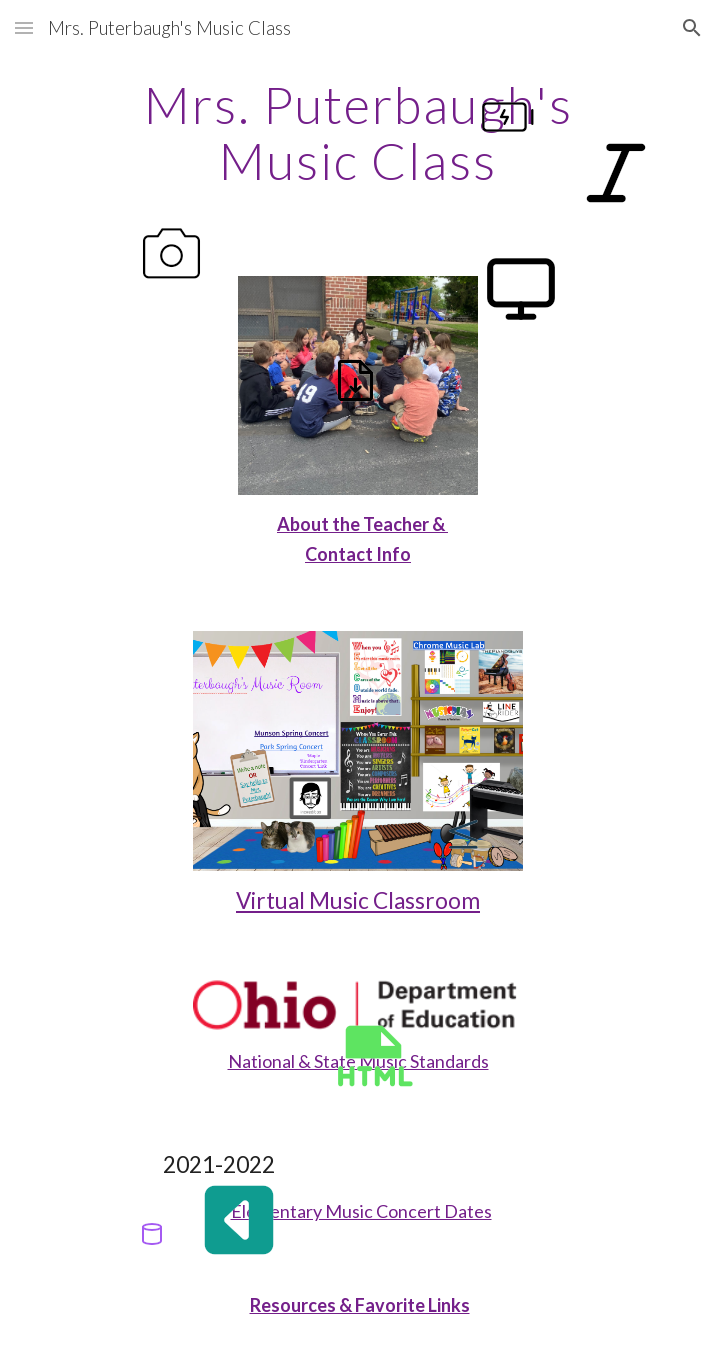 This screenshot has height=1352, width=716. I want to click on download a file, so click(355, 380).